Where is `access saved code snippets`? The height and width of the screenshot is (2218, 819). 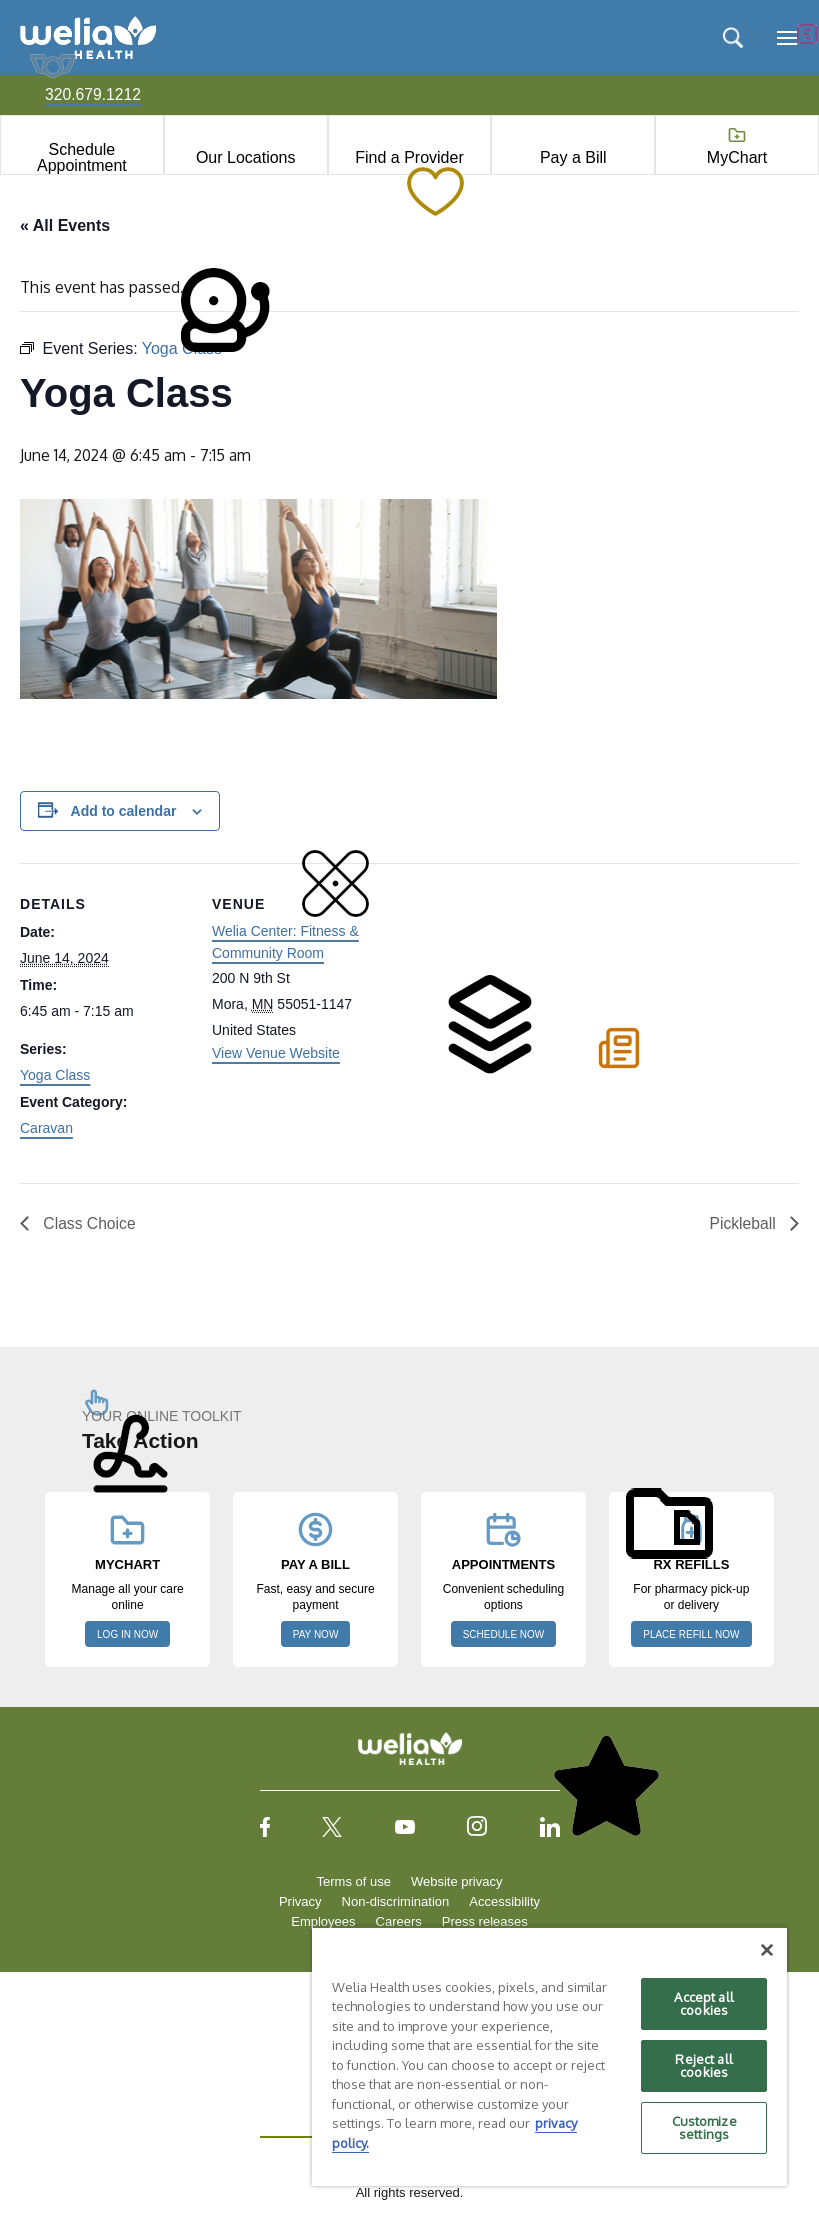 access saved code snippets is located at coordinates (669, 1523).